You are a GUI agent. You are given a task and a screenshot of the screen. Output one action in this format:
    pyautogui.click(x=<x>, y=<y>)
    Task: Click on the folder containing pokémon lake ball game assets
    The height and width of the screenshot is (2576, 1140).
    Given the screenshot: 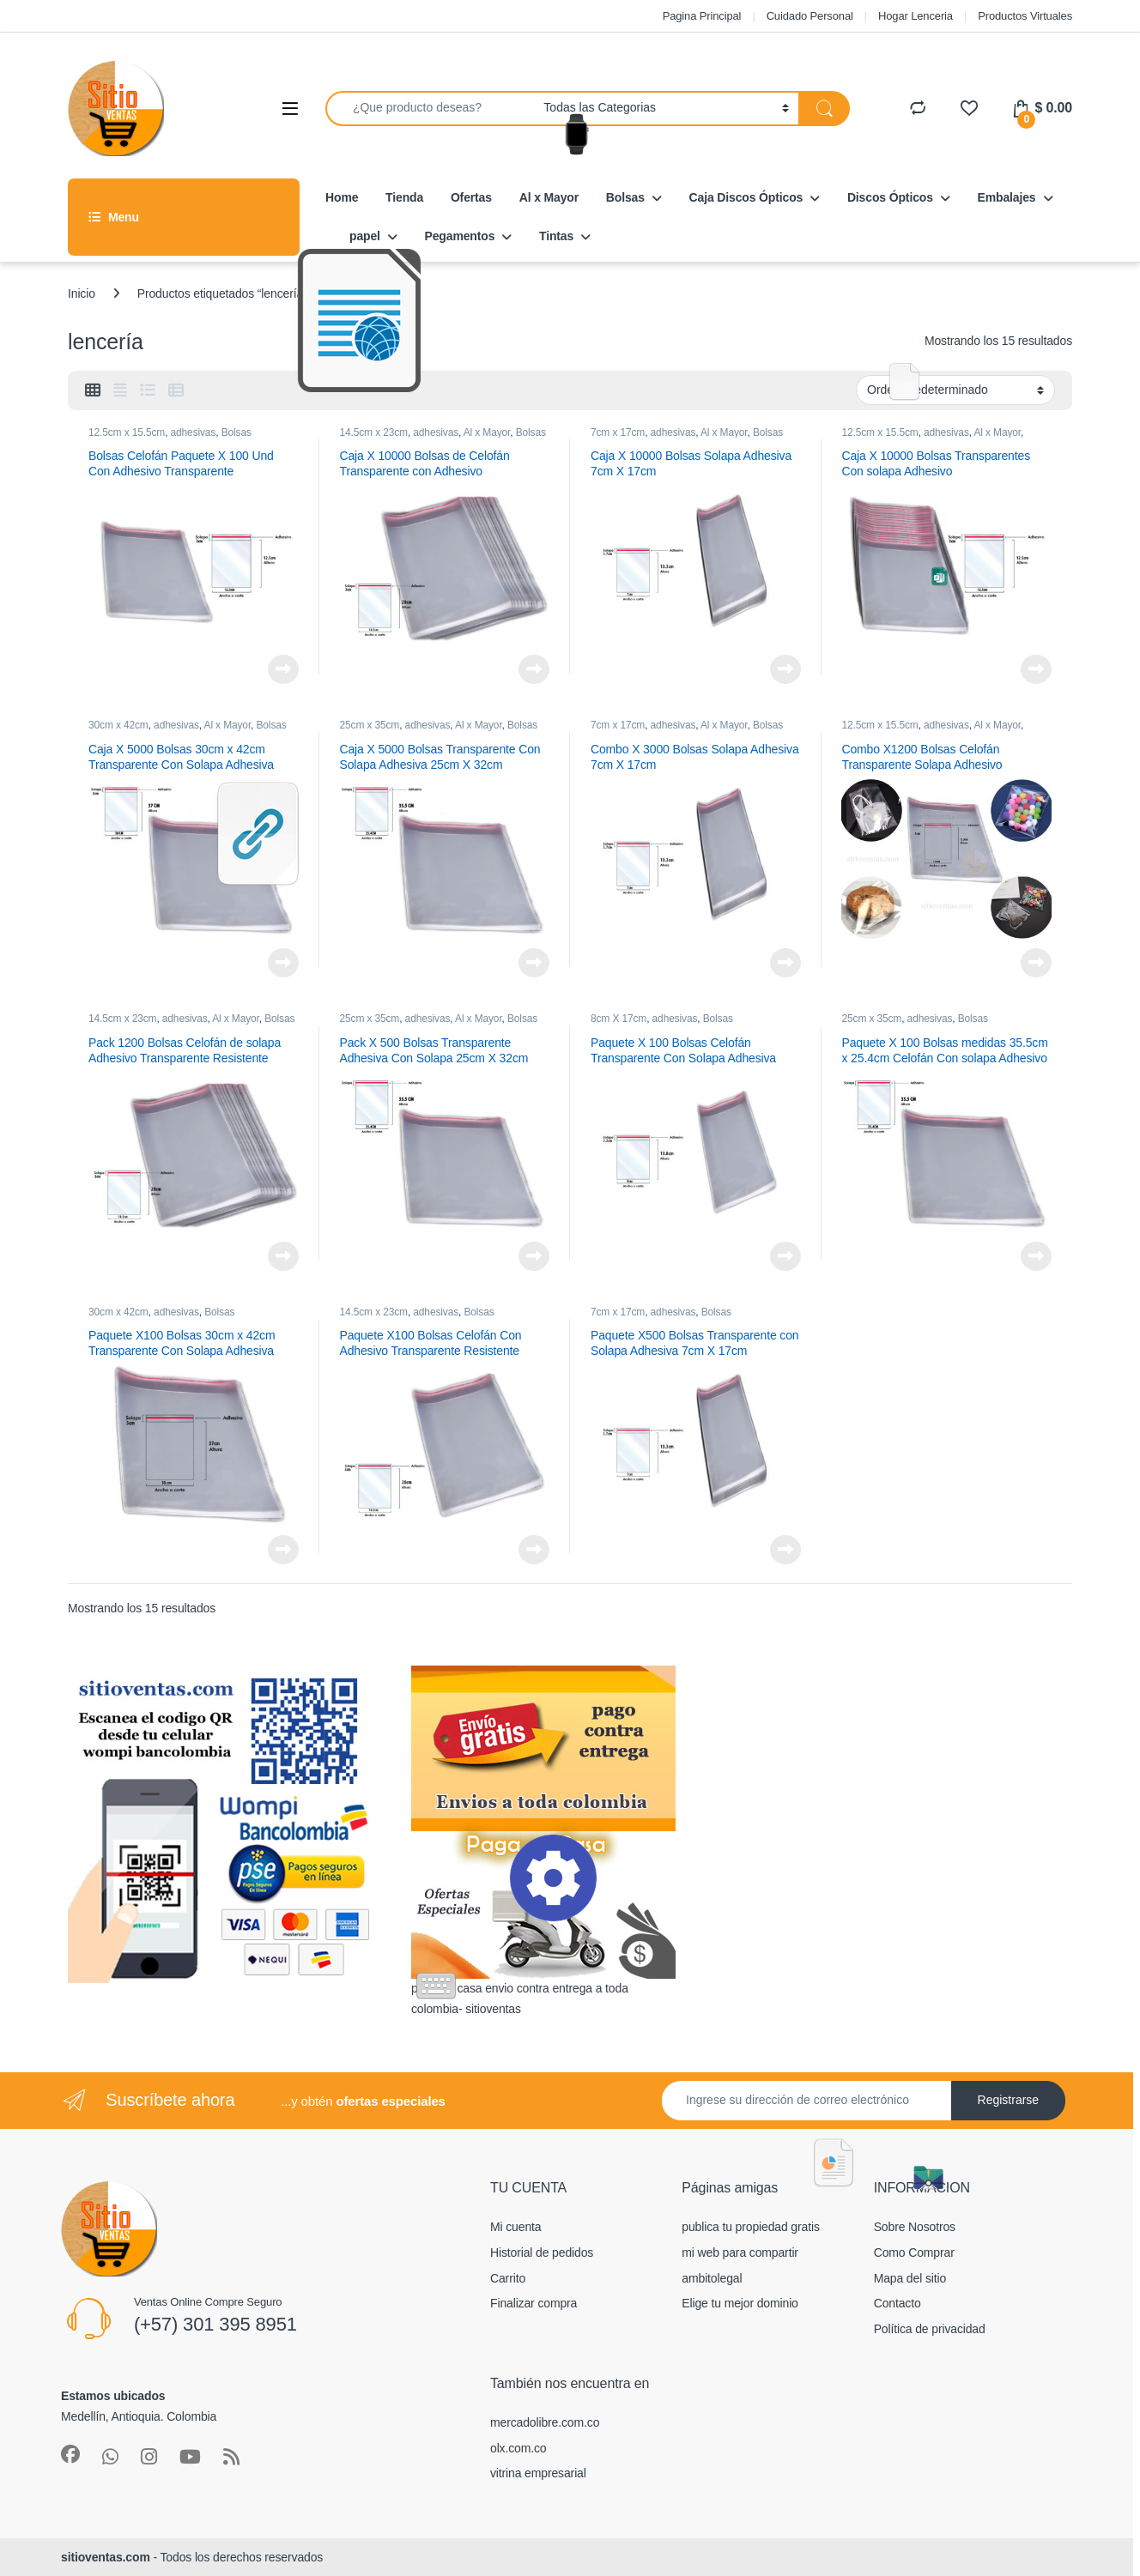 What is the action you would take?
    pyautogui.click(x=928, y=2178)
    